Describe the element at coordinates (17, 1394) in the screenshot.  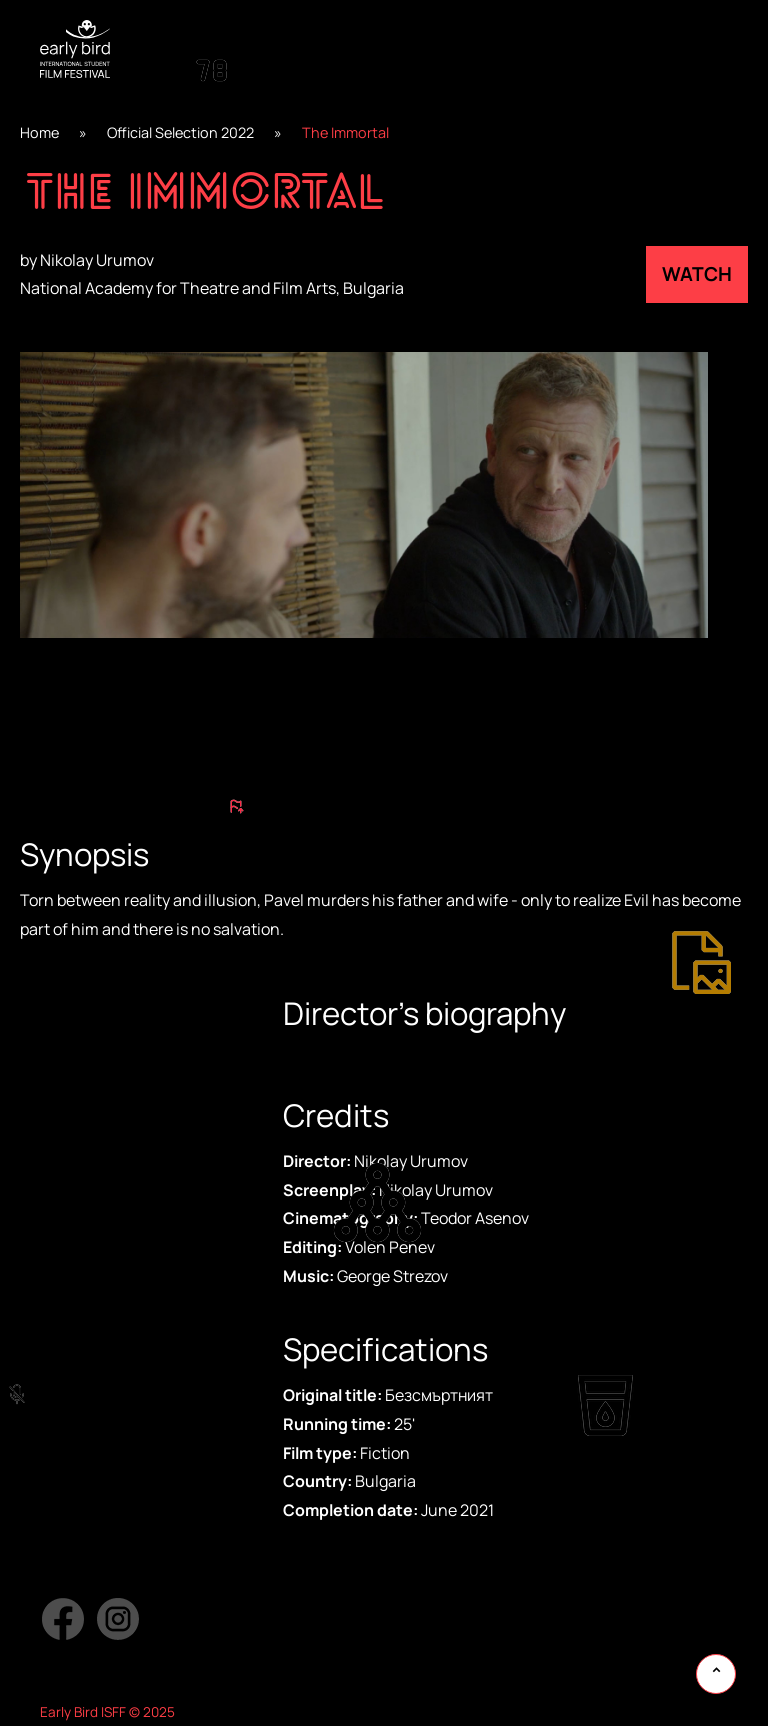
I see `mute your microphone` at that location.